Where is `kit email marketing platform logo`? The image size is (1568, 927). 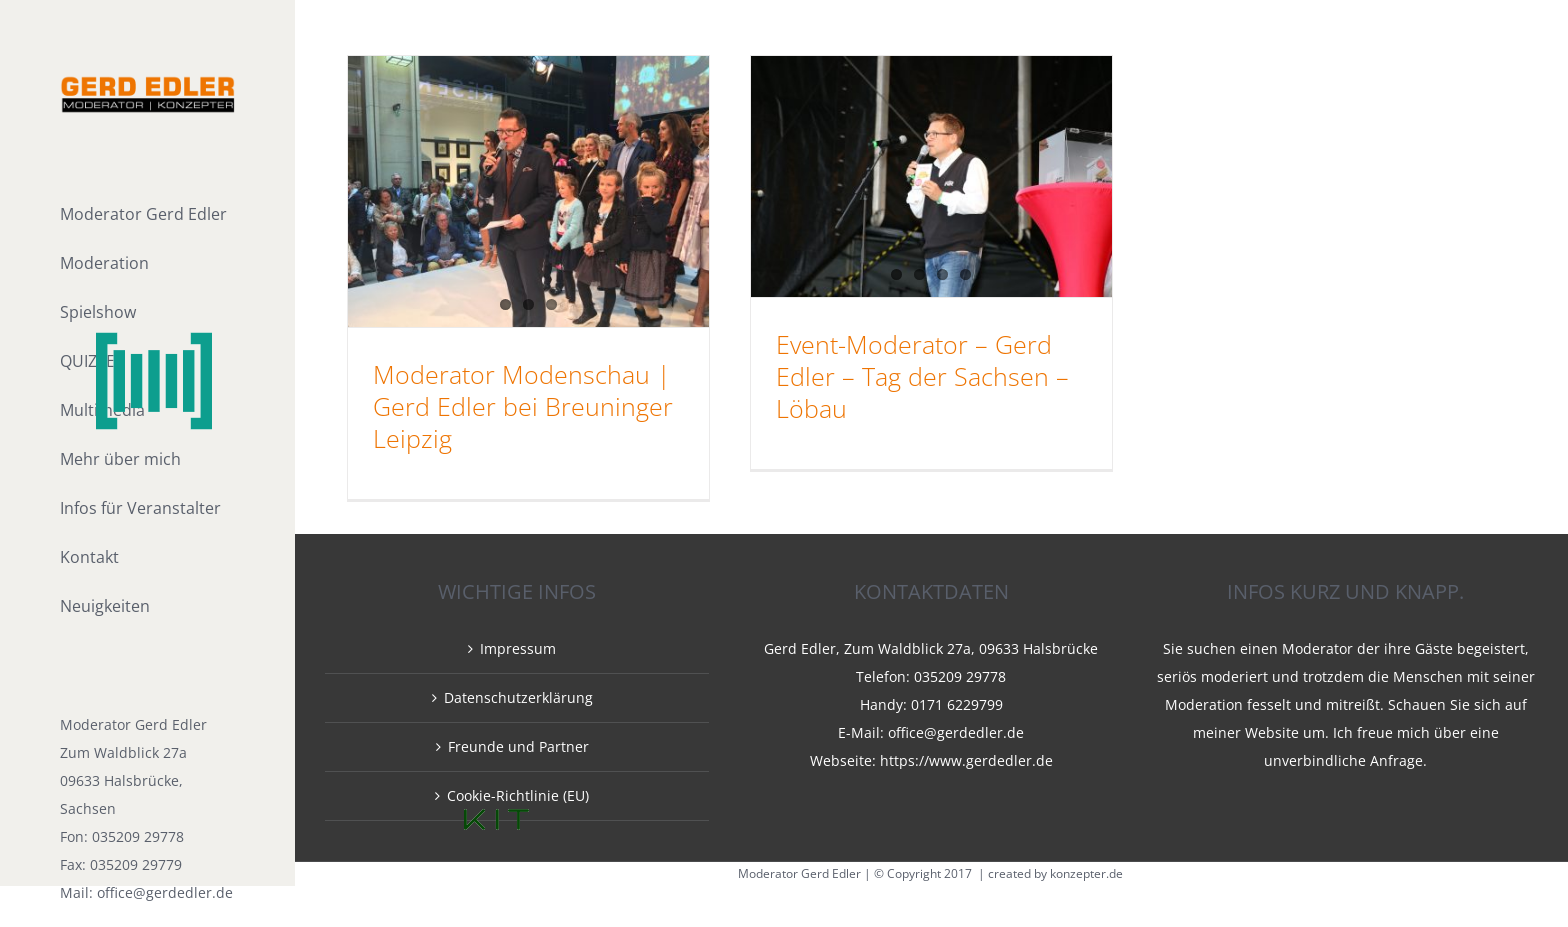
kit email marketing platform logo is located at coordinates (496, 819).